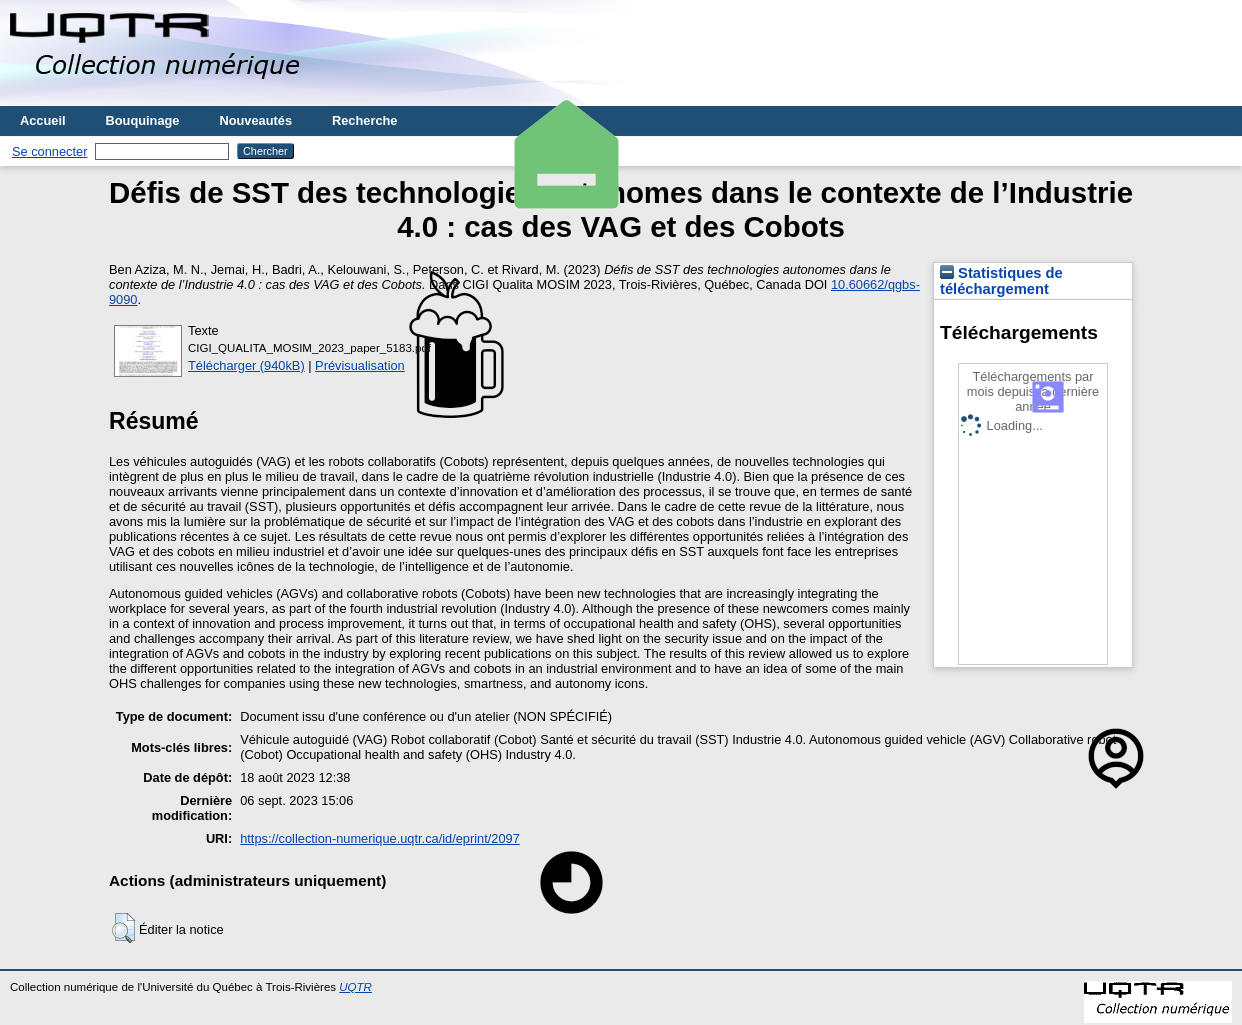  Describe the element at coordinates (1048, 397) in the screenshot. I see `access polaroid or instant camera features` at that location.